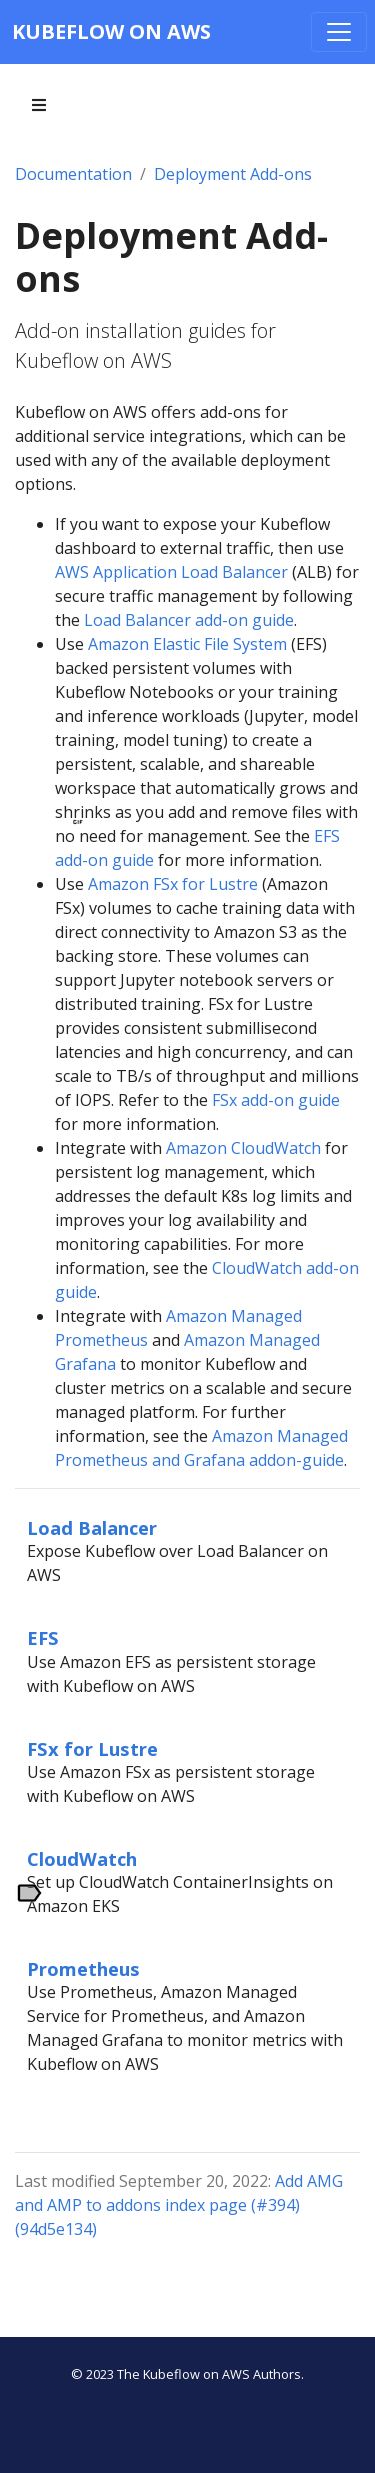 This screenshot has width=375, height=2473. Describe the element at coordinates (29, 1893) in the screenshot. I see `add or edit a label for an item` at that location.